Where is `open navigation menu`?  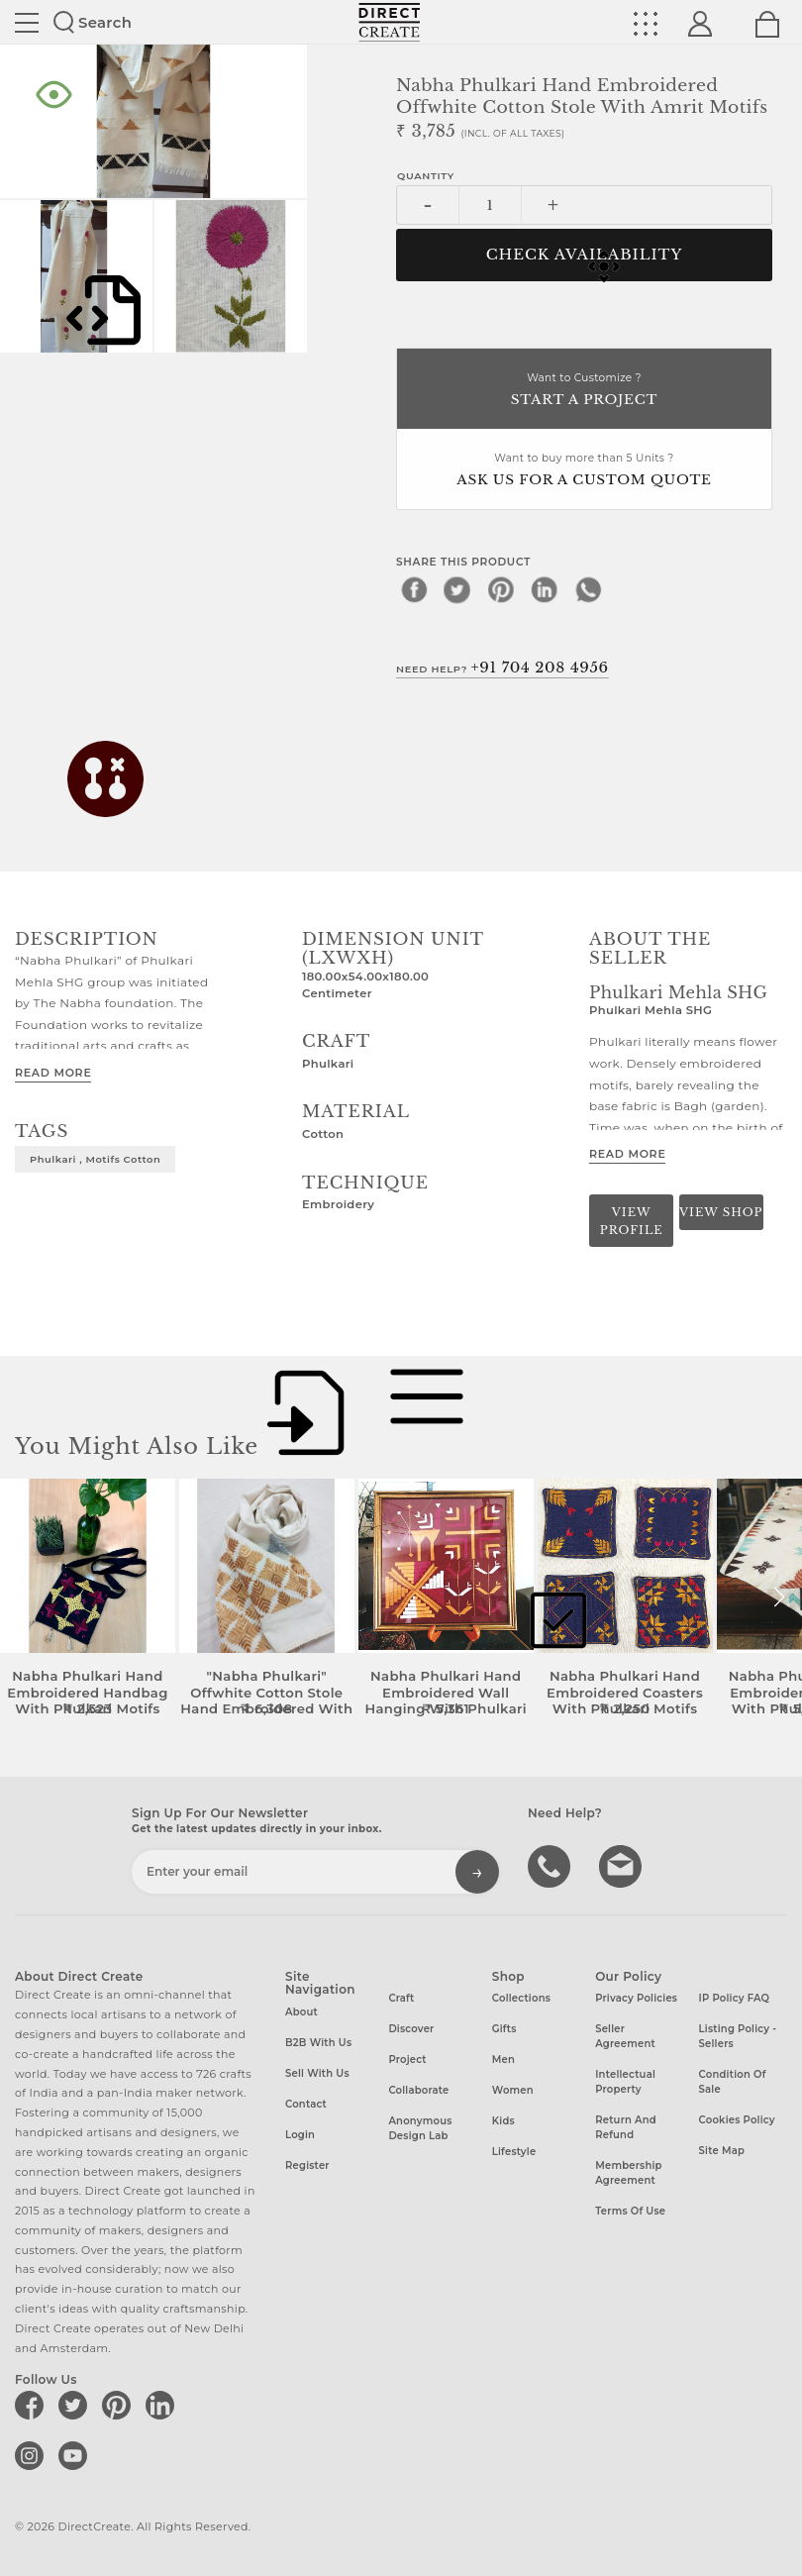
open navigation menu is located at coordinates (427, 1396).